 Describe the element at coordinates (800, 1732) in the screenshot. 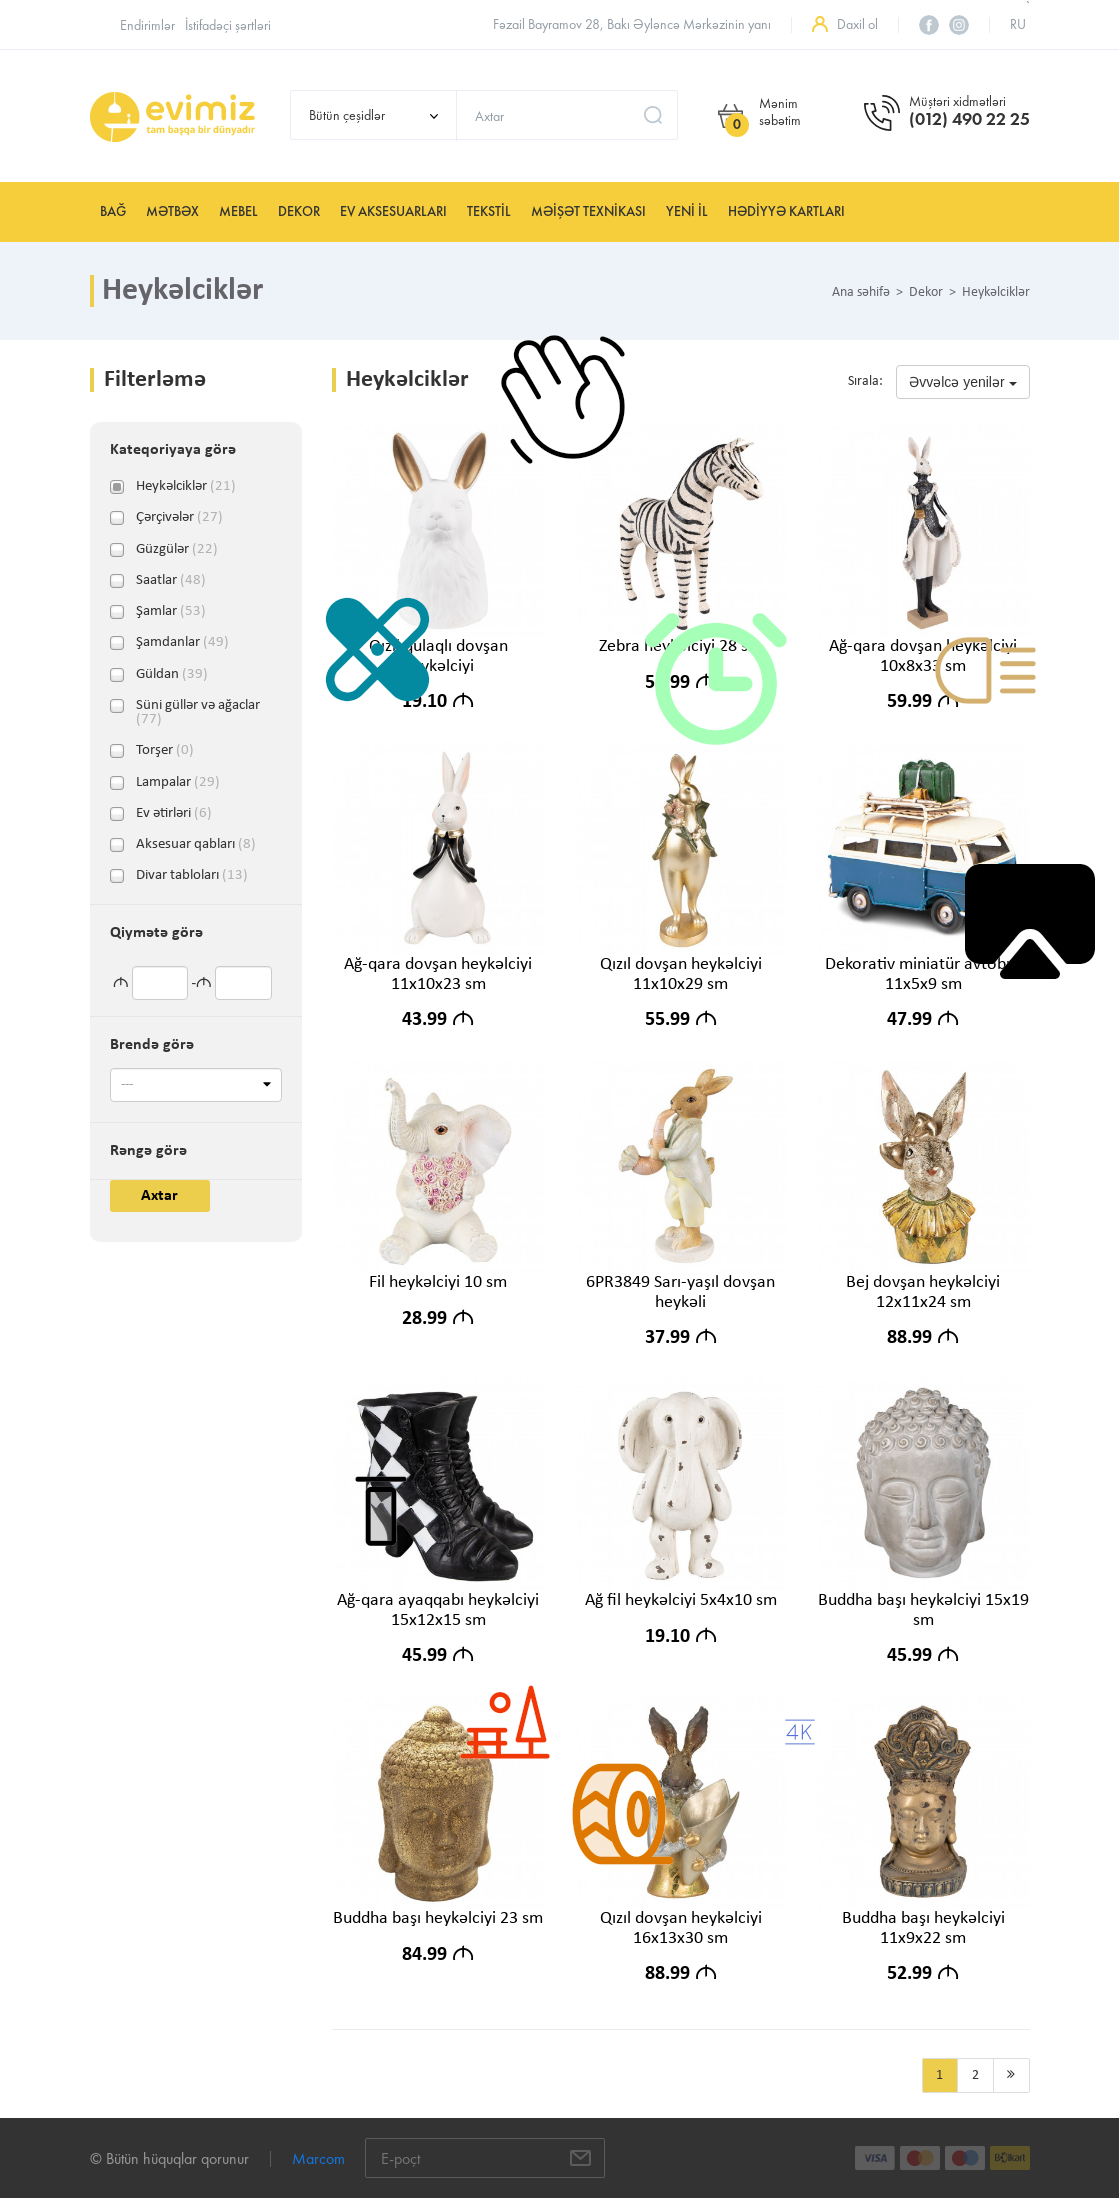

I see `indicates 4K video resolution available` at that location.